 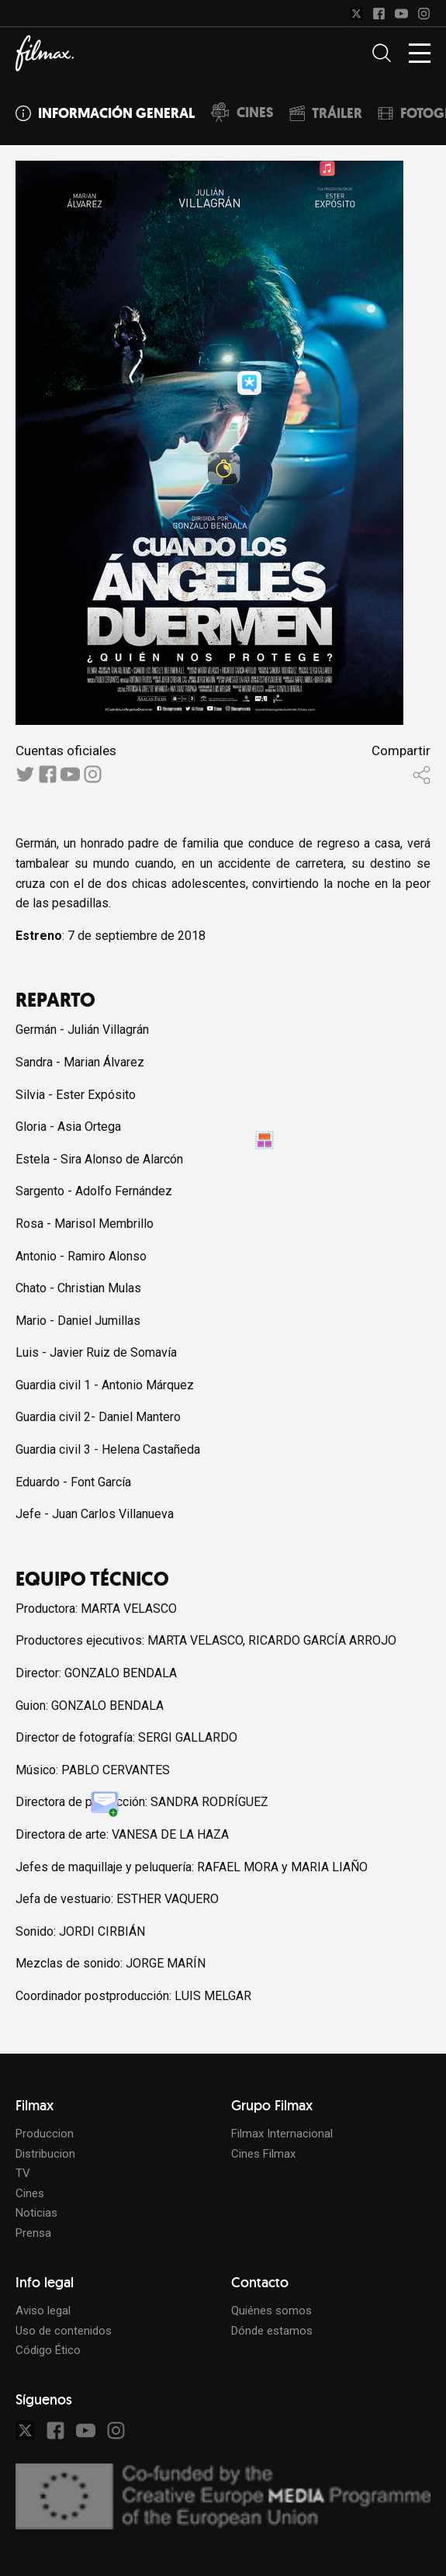 I want to click on open the music app, so click(x=327, y=168).